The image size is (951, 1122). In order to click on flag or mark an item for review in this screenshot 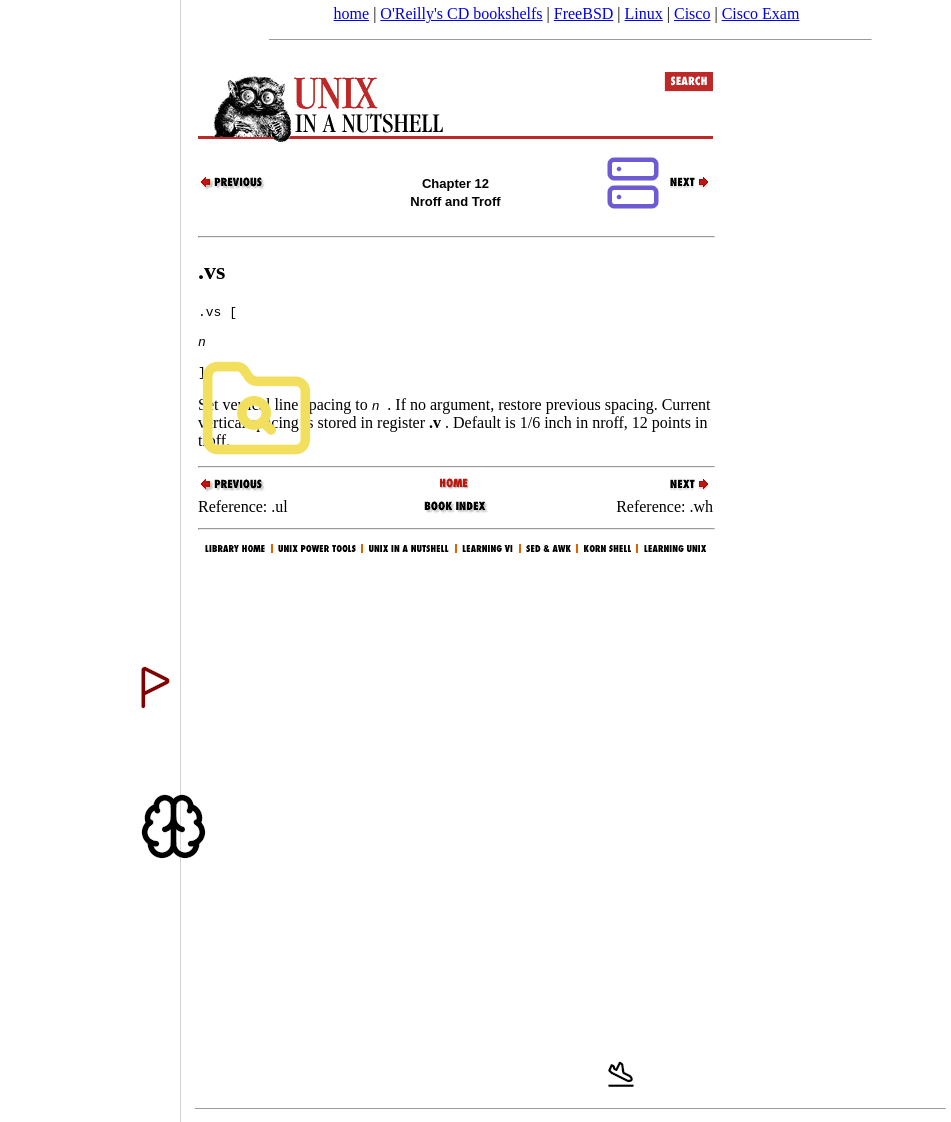, I will do `click(154, 687)`.